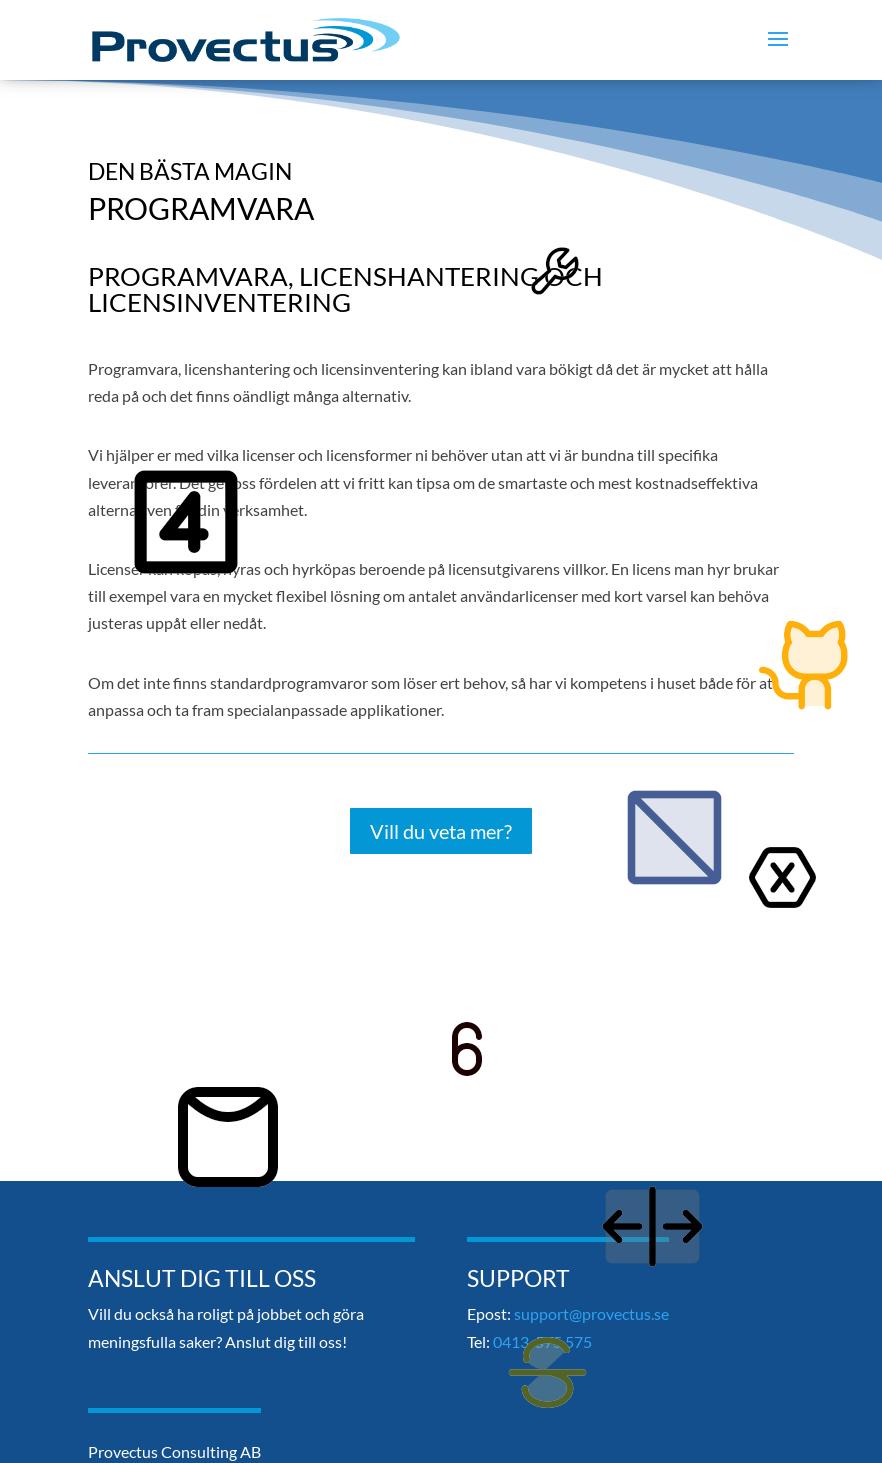  Describe the element at coordinates (228, 1137) in the screenshot. I see `hang dry laundry care instruction` at that location.